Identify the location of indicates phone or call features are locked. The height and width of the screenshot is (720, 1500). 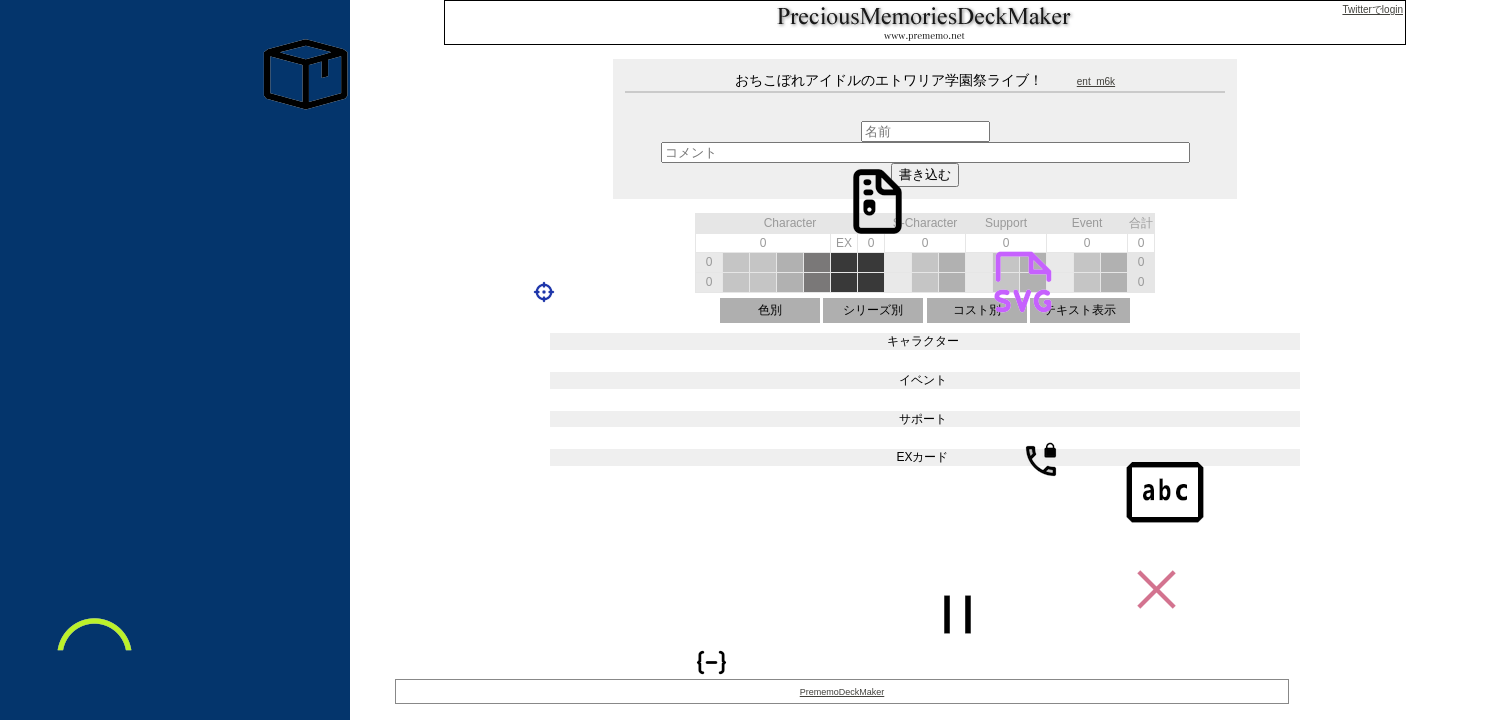
(1041, 461).